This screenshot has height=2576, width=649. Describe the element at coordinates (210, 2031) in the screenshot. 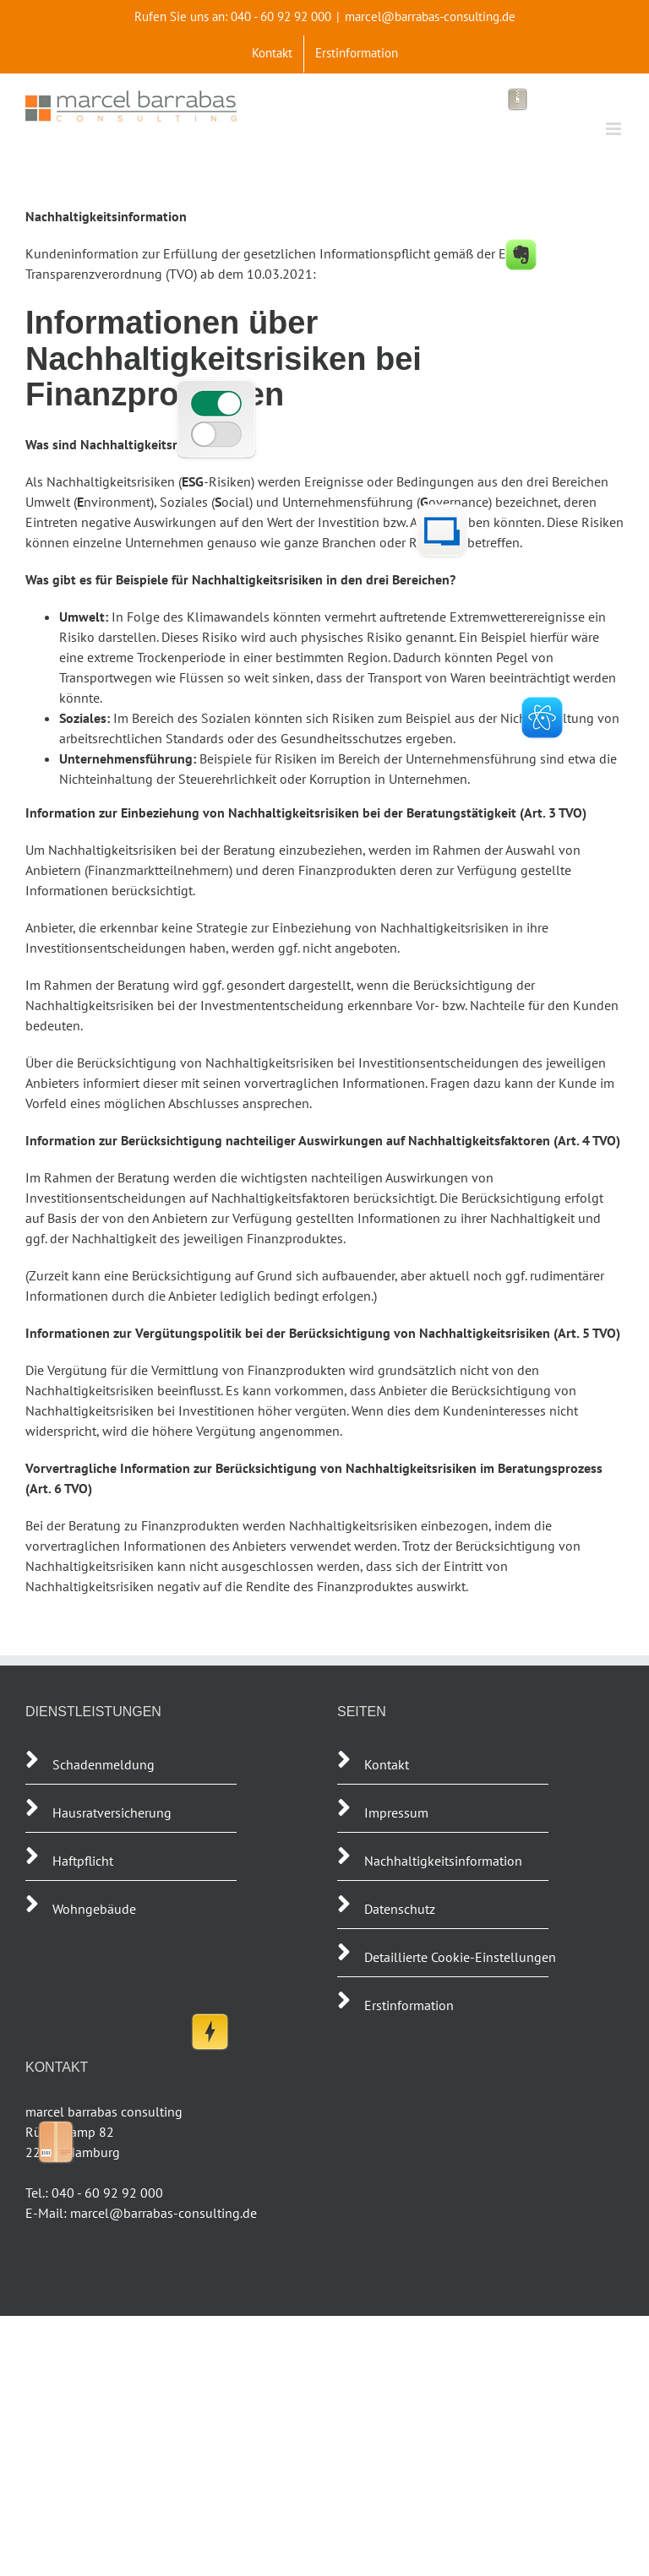

I see `access power and battery settings` at that location.